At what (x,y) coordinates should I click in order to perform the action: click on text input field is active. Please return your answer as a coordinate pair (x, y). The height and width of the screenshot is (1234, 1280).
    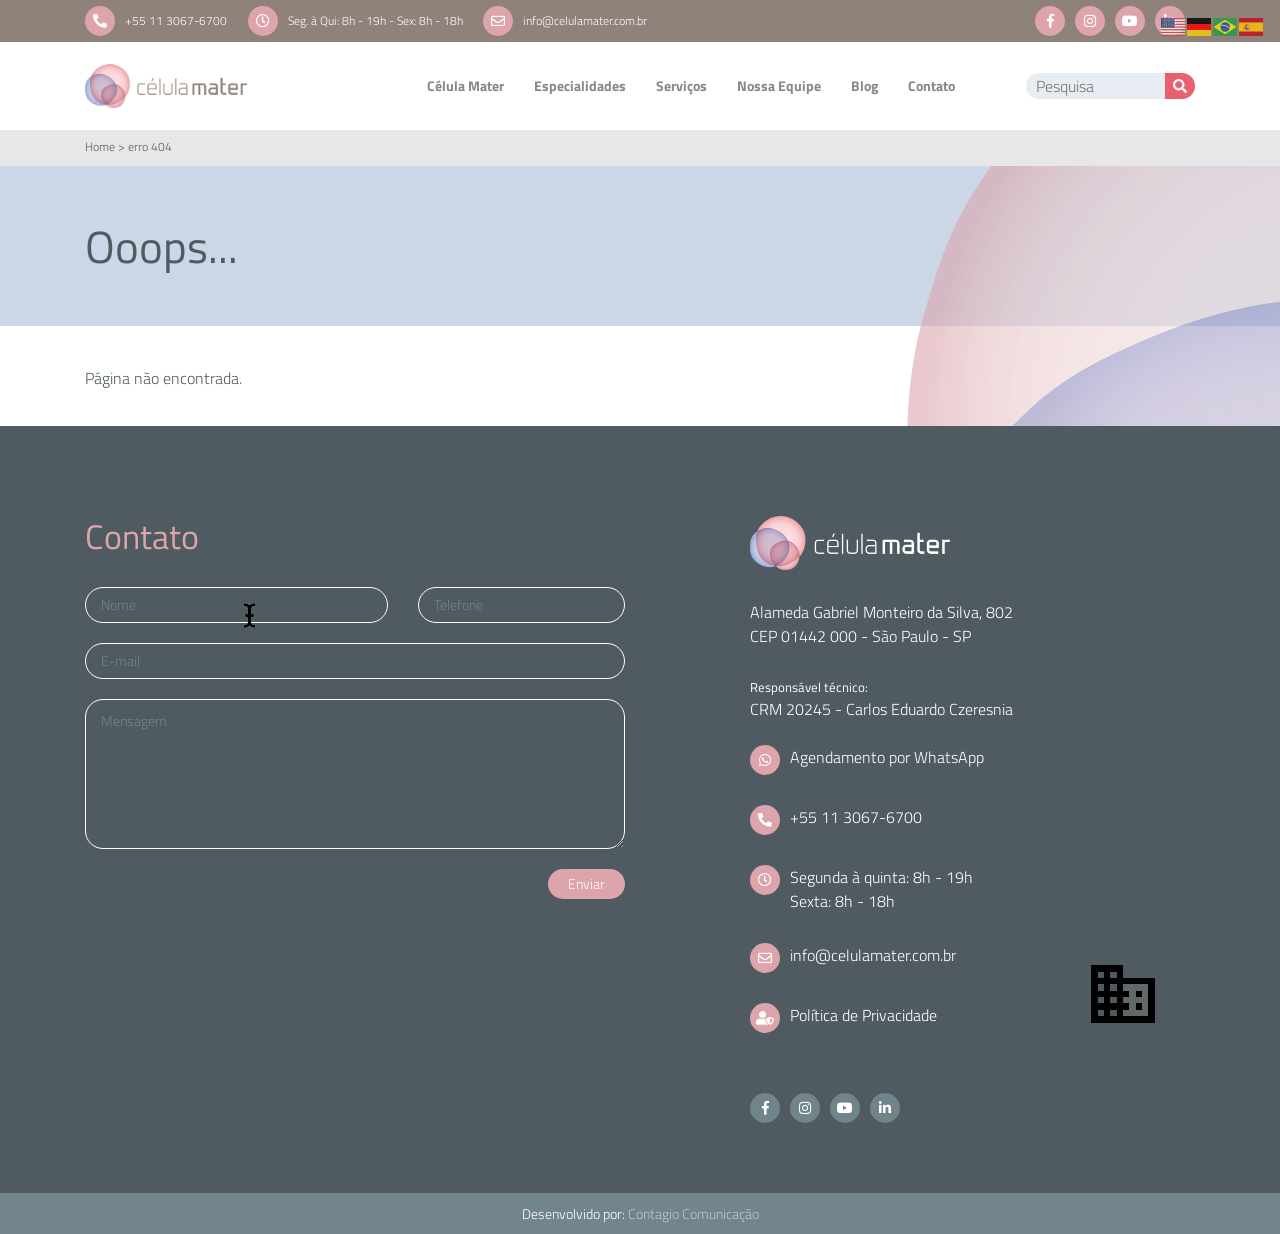
    Looking at the image, I should click on (249, 615).